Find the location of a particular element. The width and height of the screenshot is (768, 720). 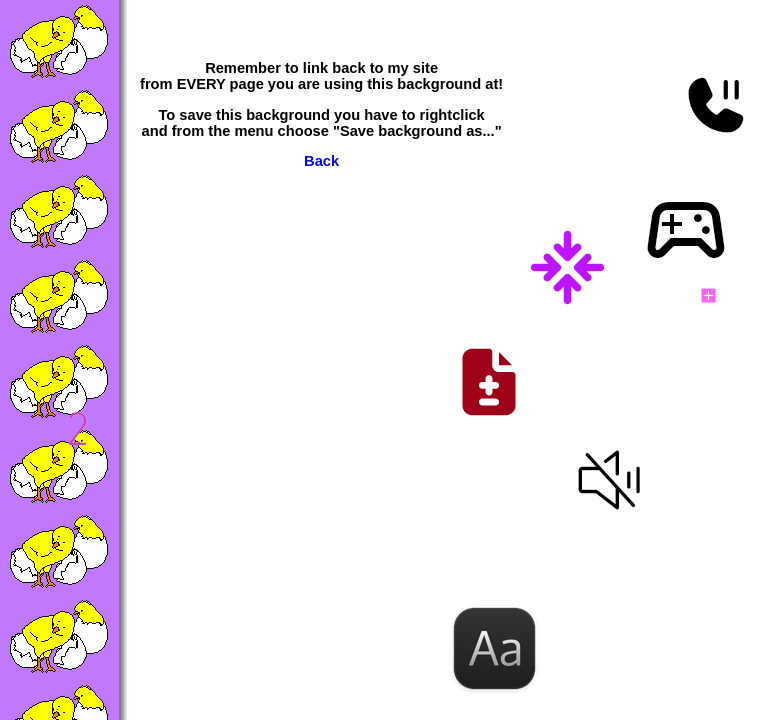

add a new item is located at coordinates (708, 295).